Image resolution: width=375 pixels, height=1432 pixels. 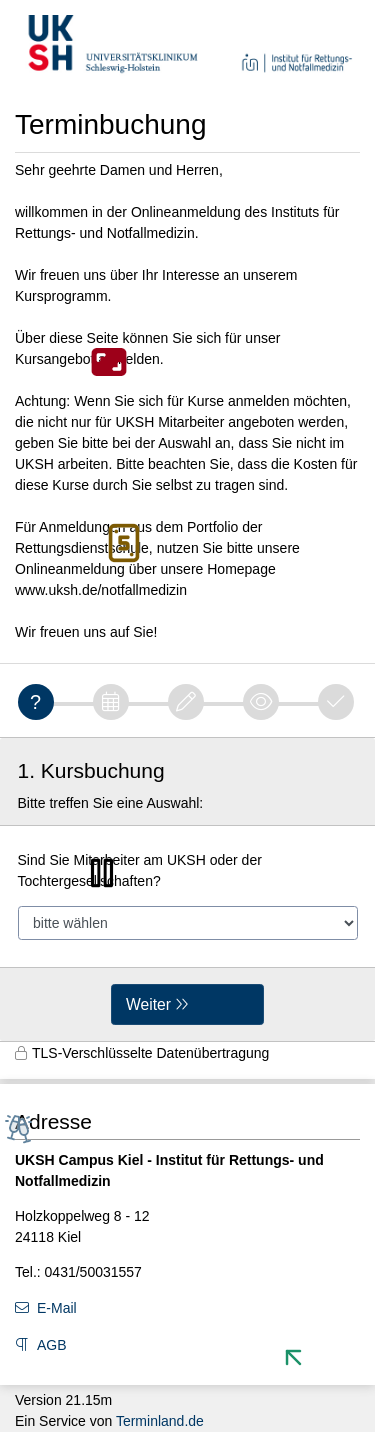 What do you see at coordinates (102, 873) in the screenshot?
I see `pause media playback` at bounding box center [102, 873].